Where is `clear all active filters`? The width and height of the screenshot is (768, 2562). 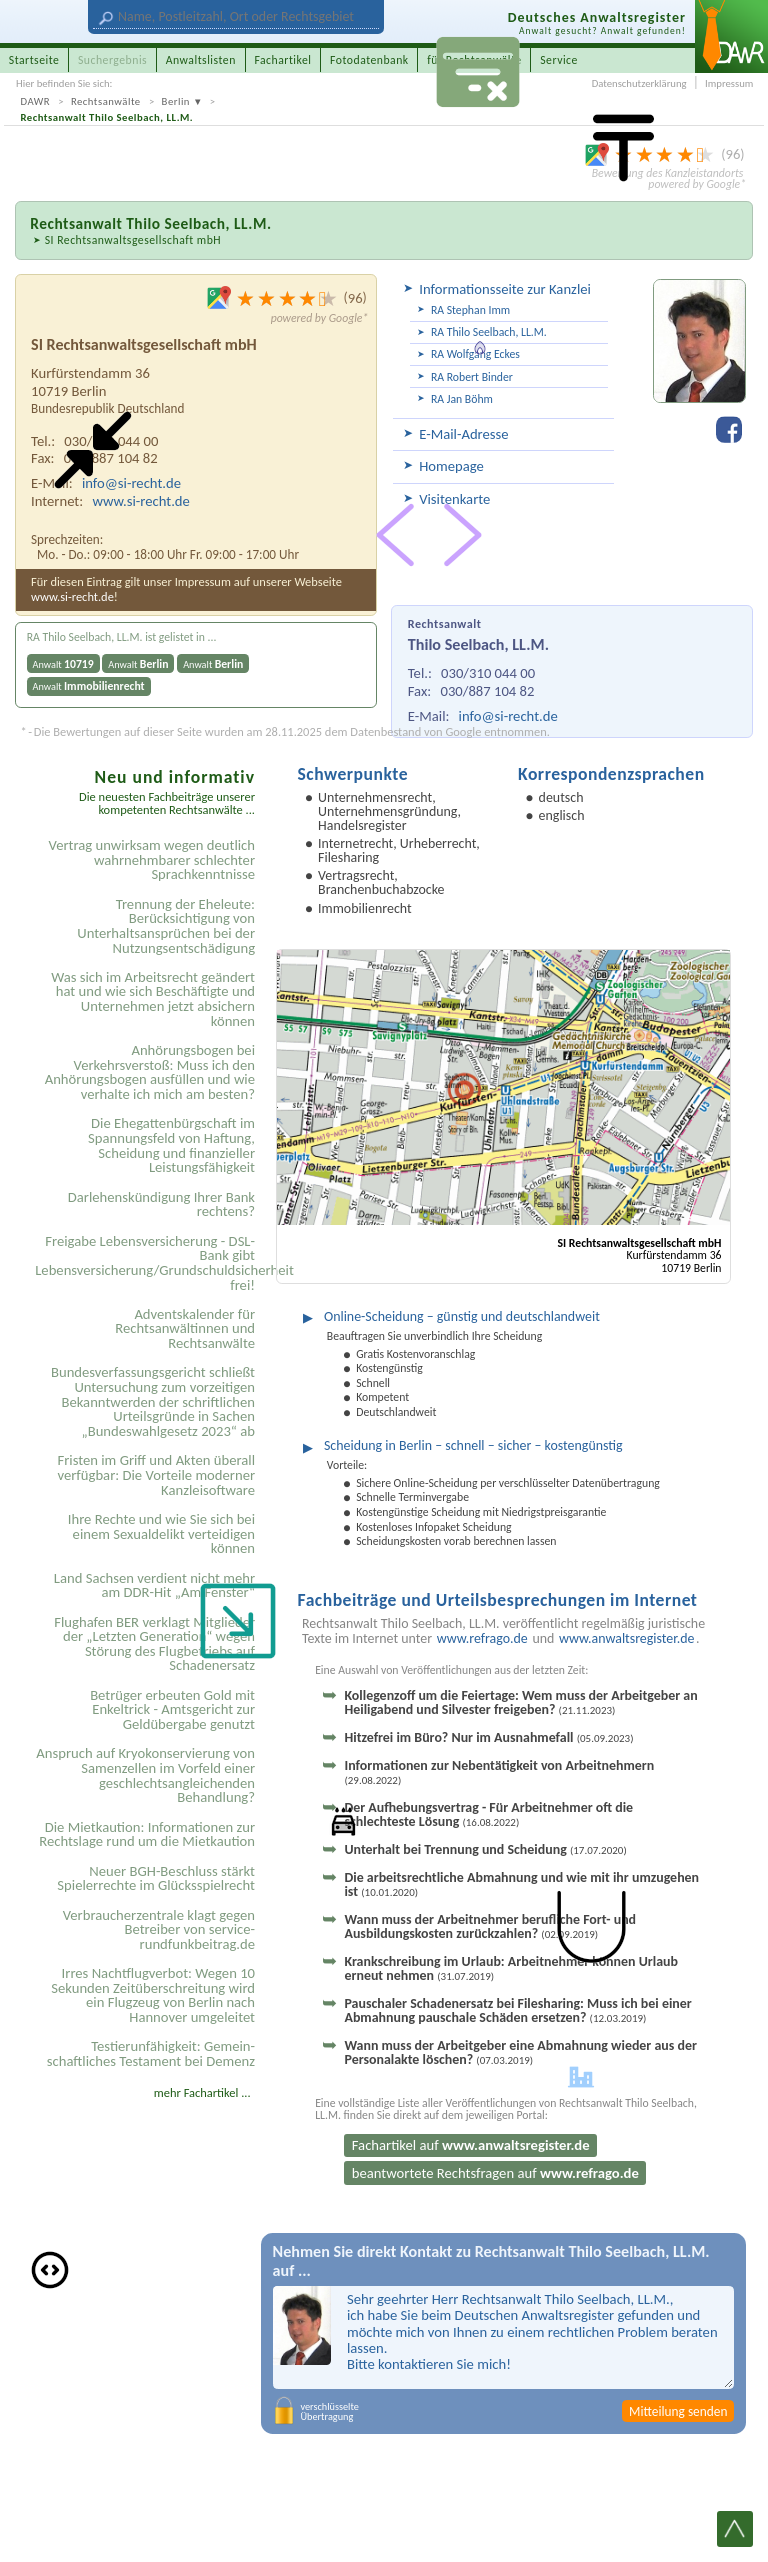
clear all active filters is located at coordinates (478, 72).